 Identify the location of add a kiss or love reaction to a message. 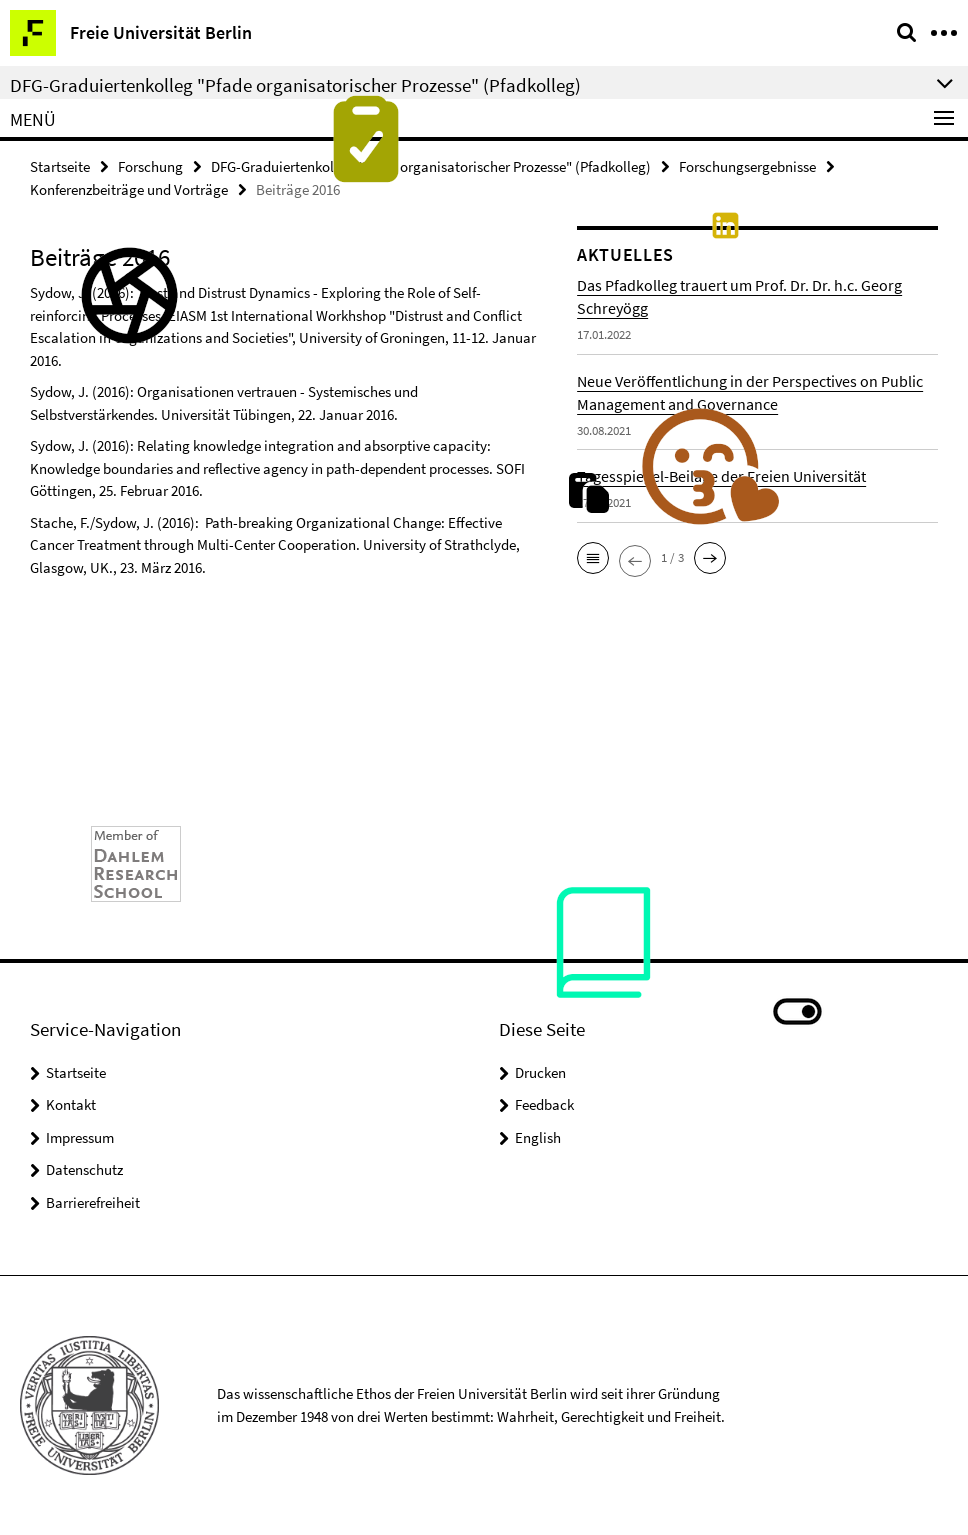
(707, 466).